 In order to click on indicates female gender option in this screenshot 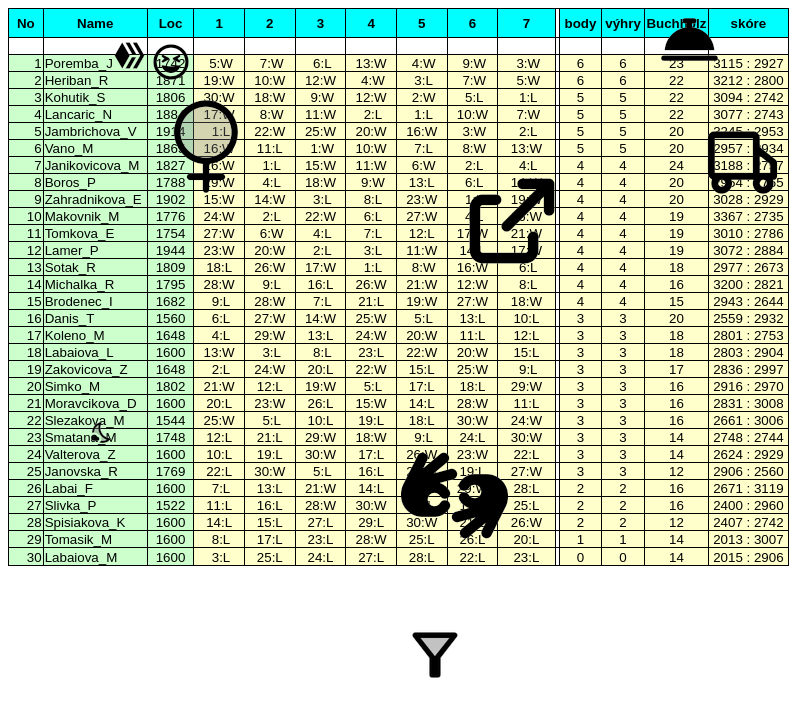, I will do `click(206, 145)`.